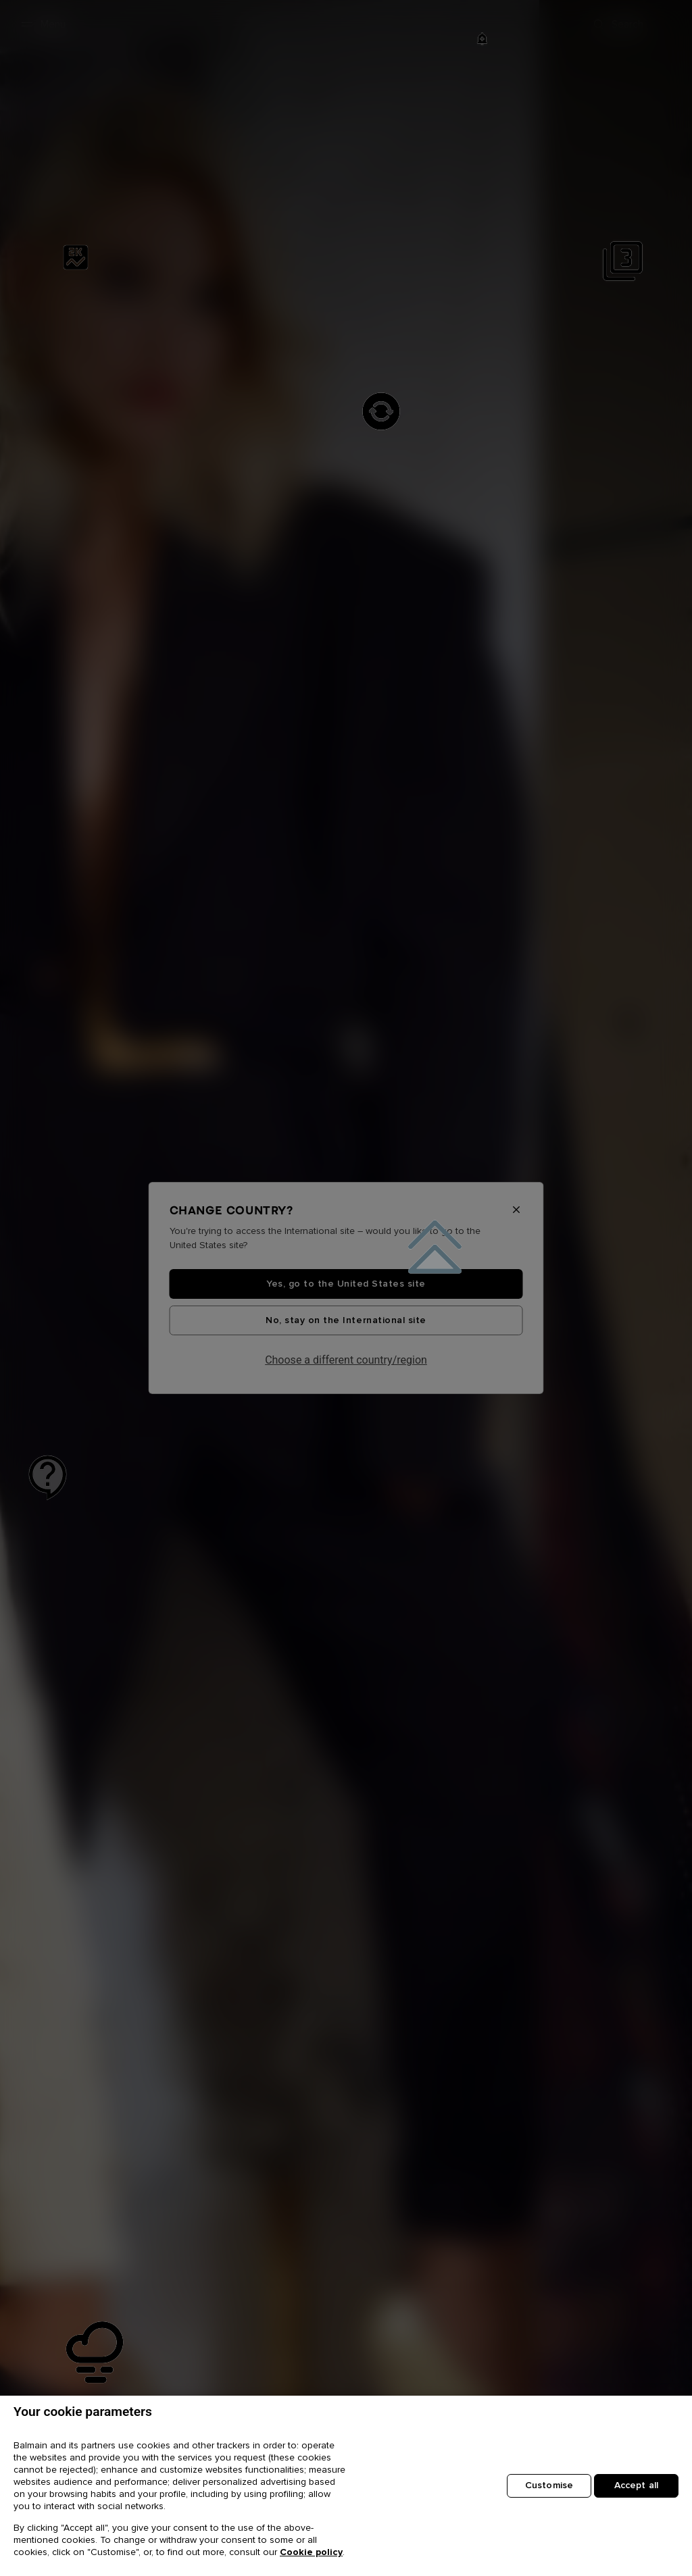 The width and height of the screenshot is (692, 2576). Describe the element at coordinates (49, 1477) in the screenshot. I see `contact customer support` at that location.